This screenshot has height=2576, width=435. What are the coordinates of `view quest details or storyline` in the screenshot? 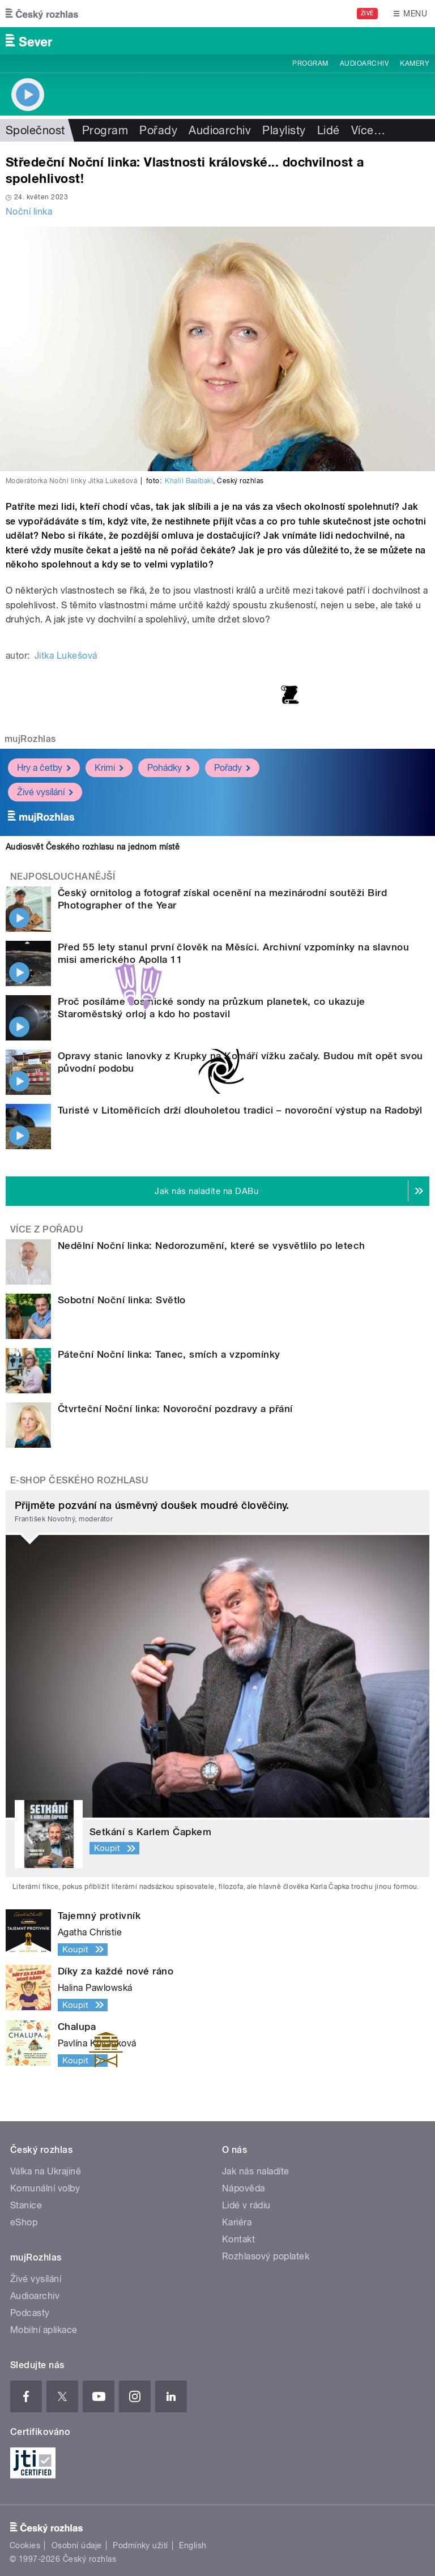 It's located at (289, 694).